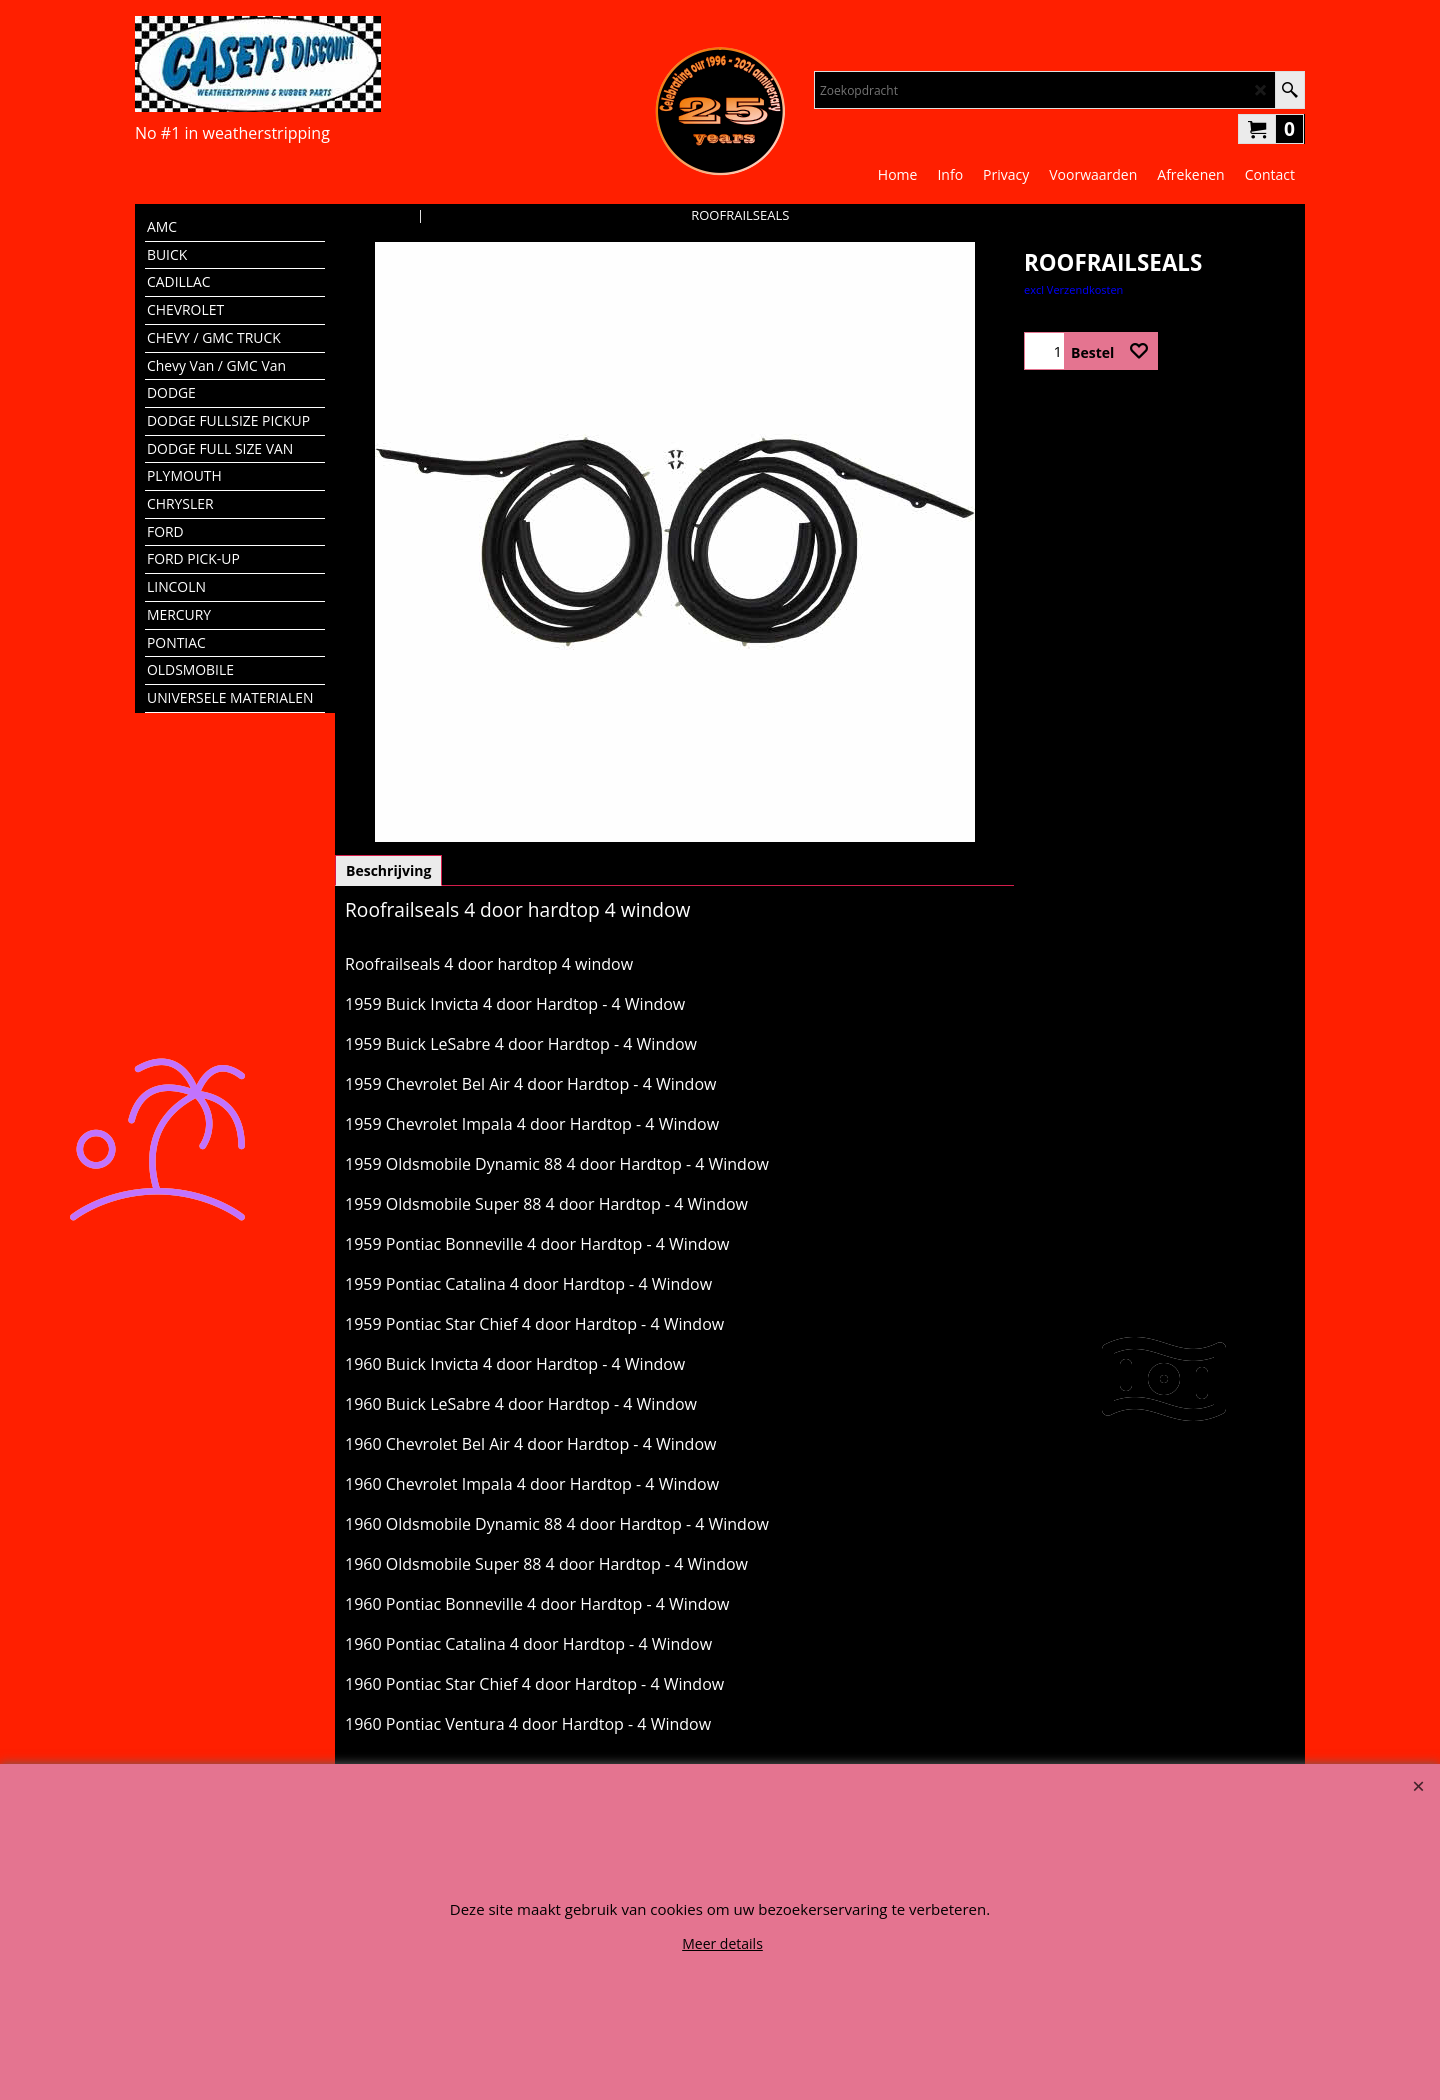 The height and width of the screenshot is (2100, 1440). Describe the element at coordinates (157, 1139) in the screenshot. I see `vacation or travel mode` at that location.